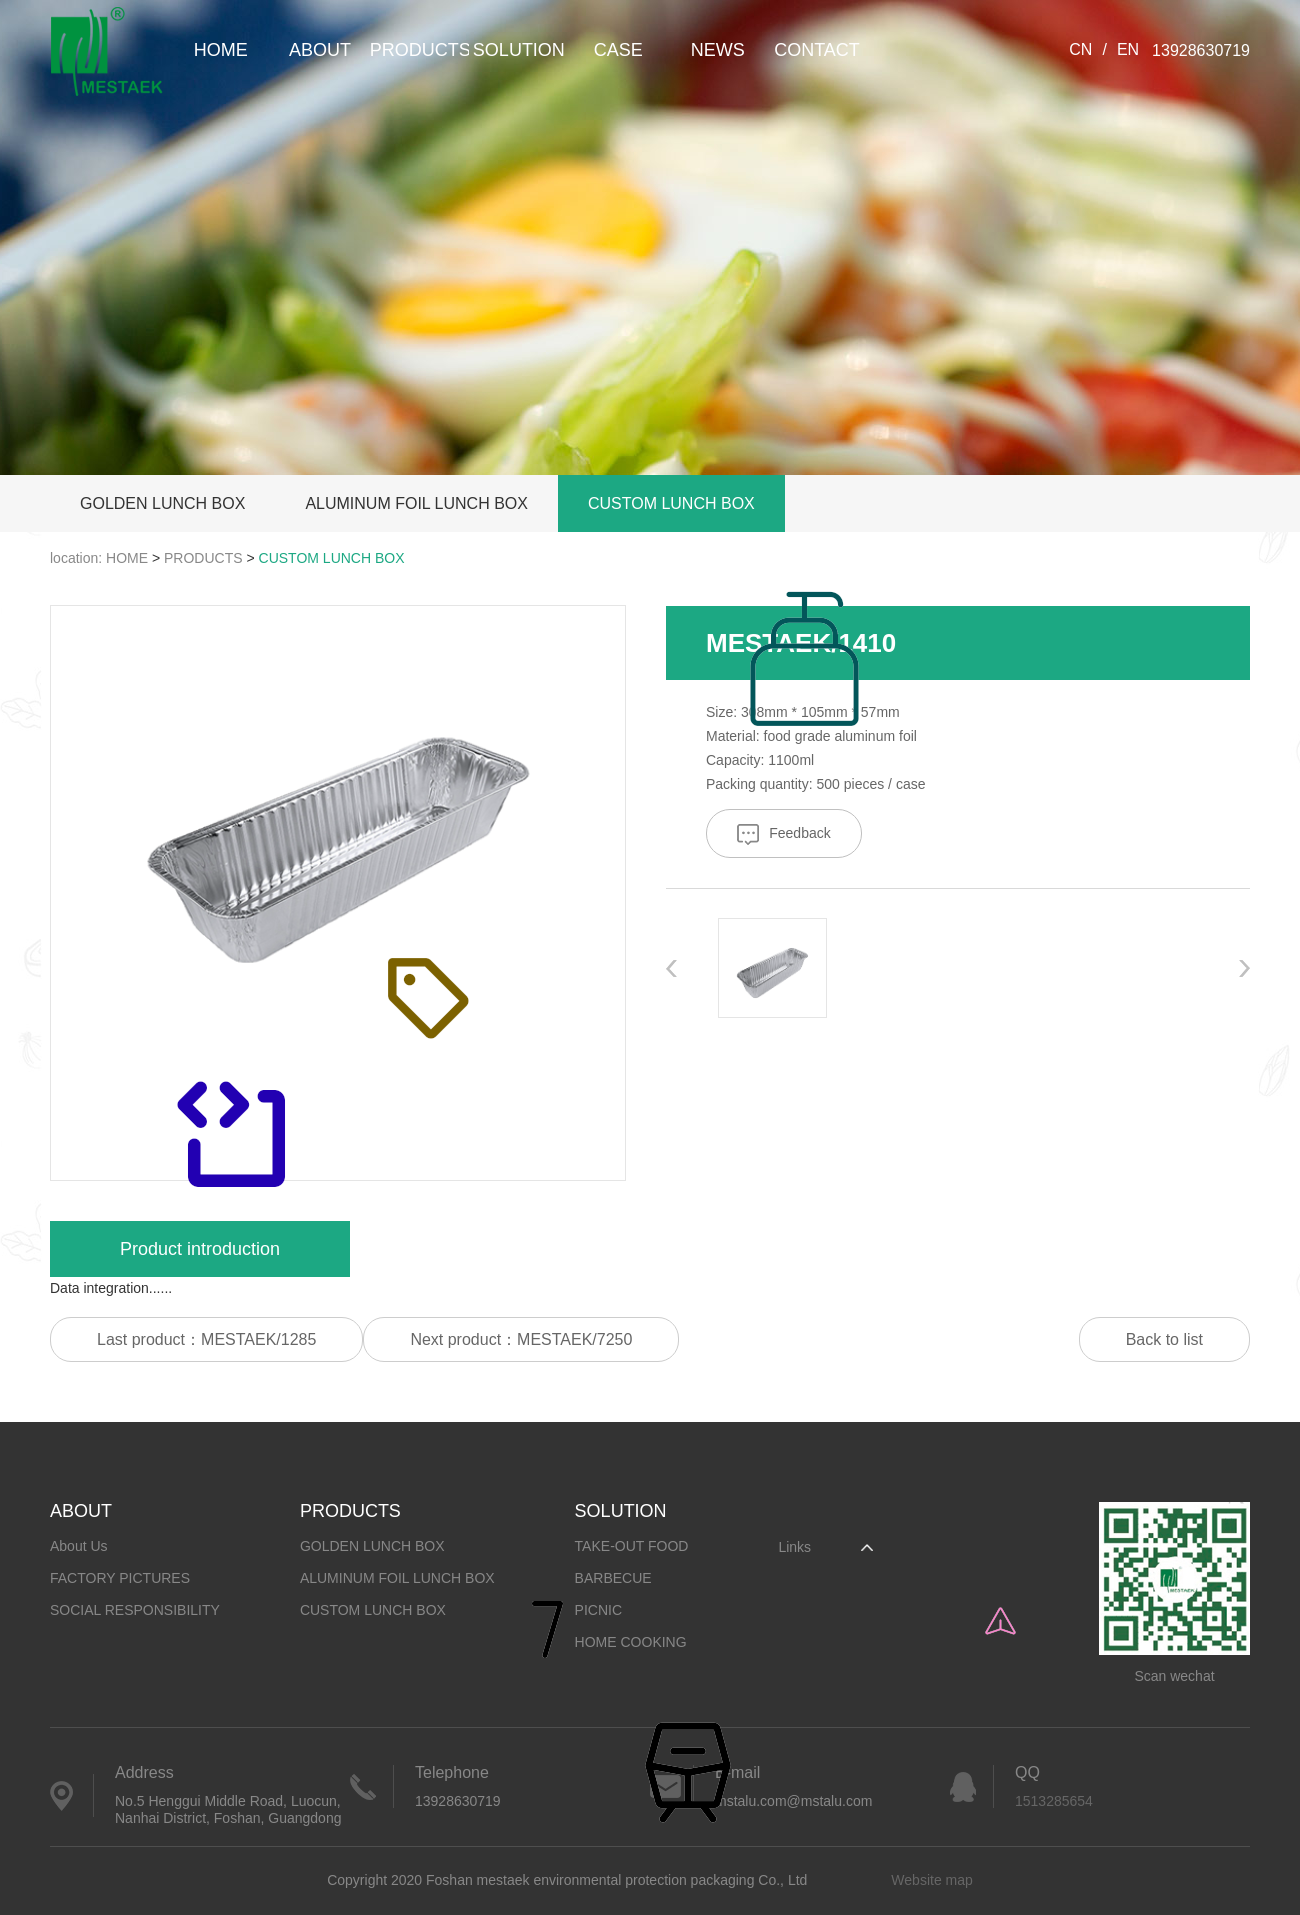 The image size is (1300, 1915). Describe the element at coordinates (236, 1138) in the screenshot. I see `insert a code block or snippet` at that location.